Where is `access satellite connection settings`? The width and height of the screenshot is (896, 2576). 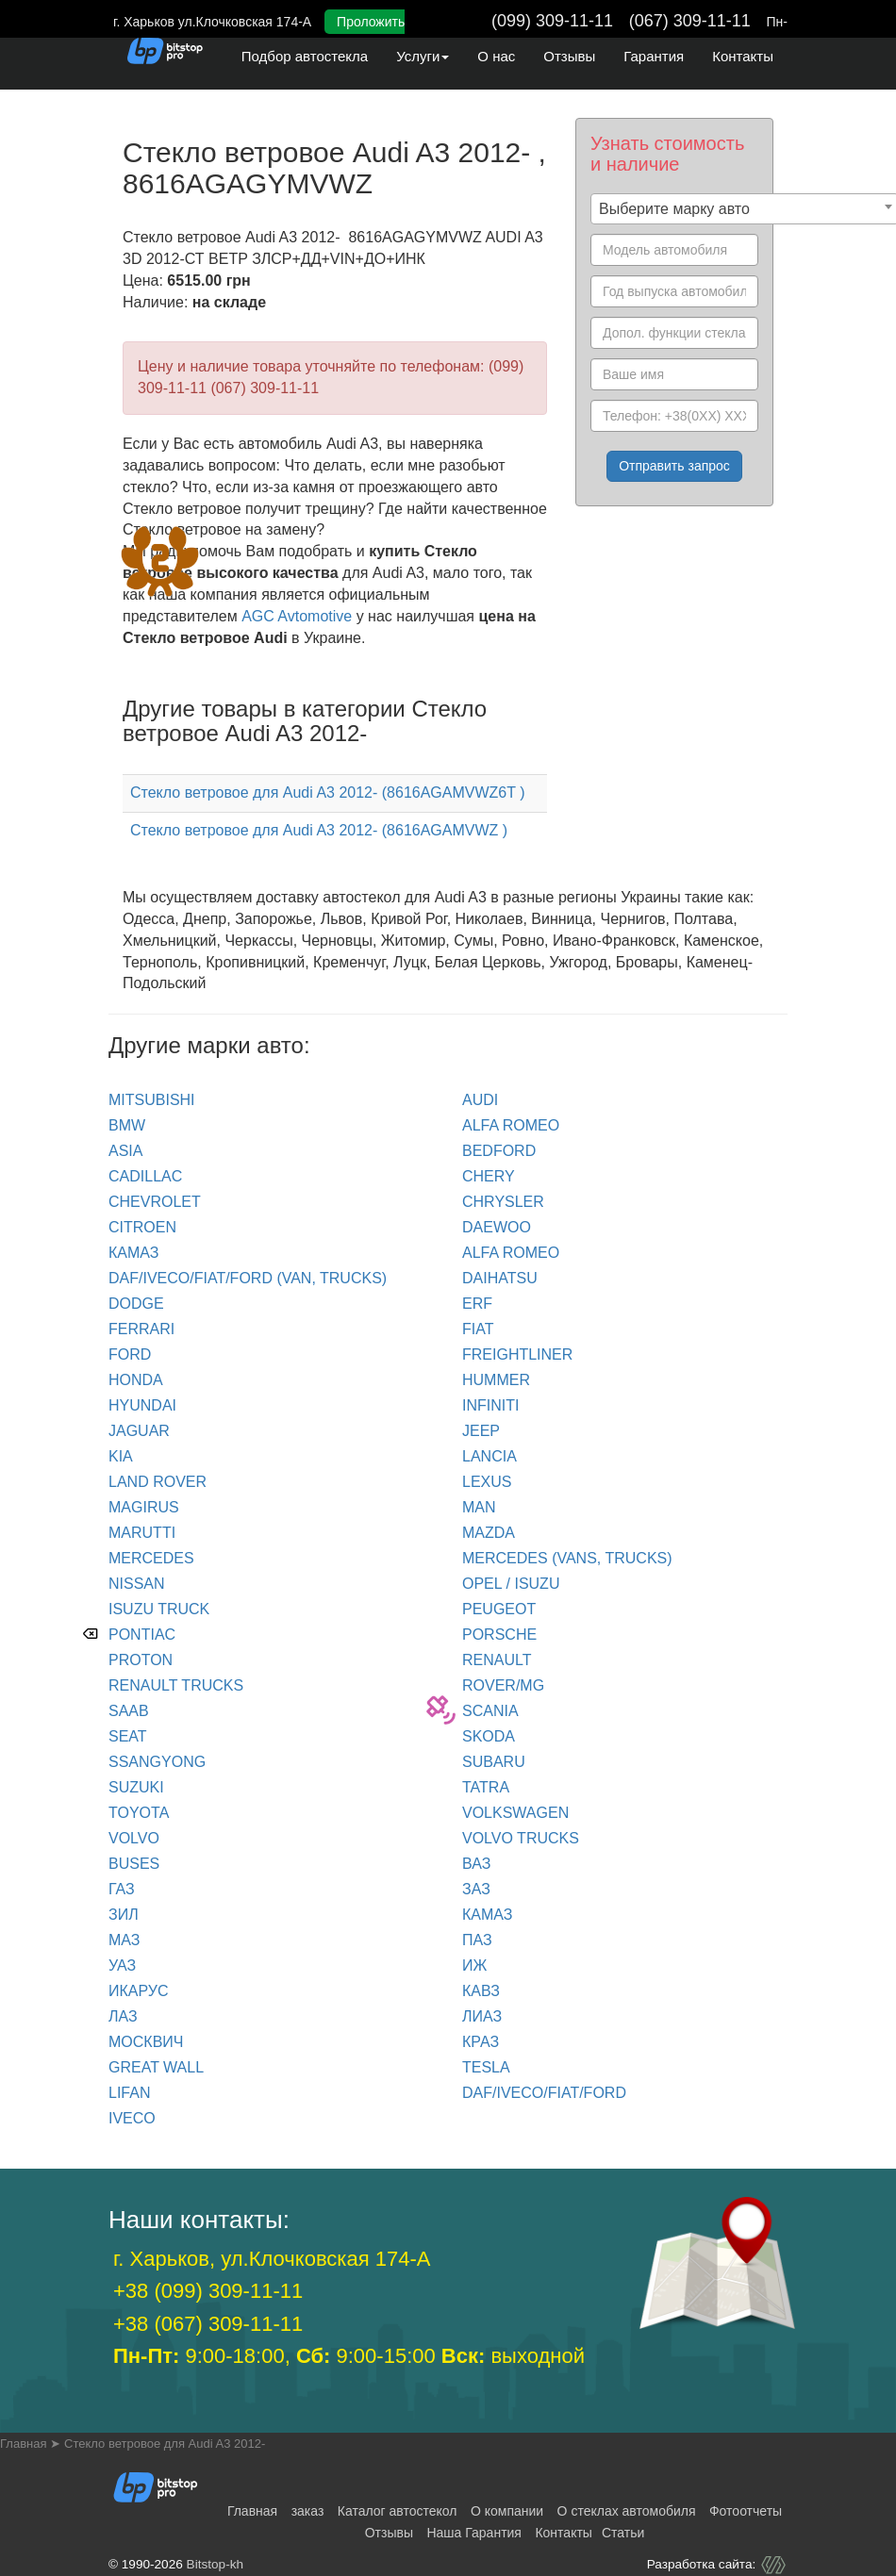
access satellite connection settings is located at coordinates (440, 1709).